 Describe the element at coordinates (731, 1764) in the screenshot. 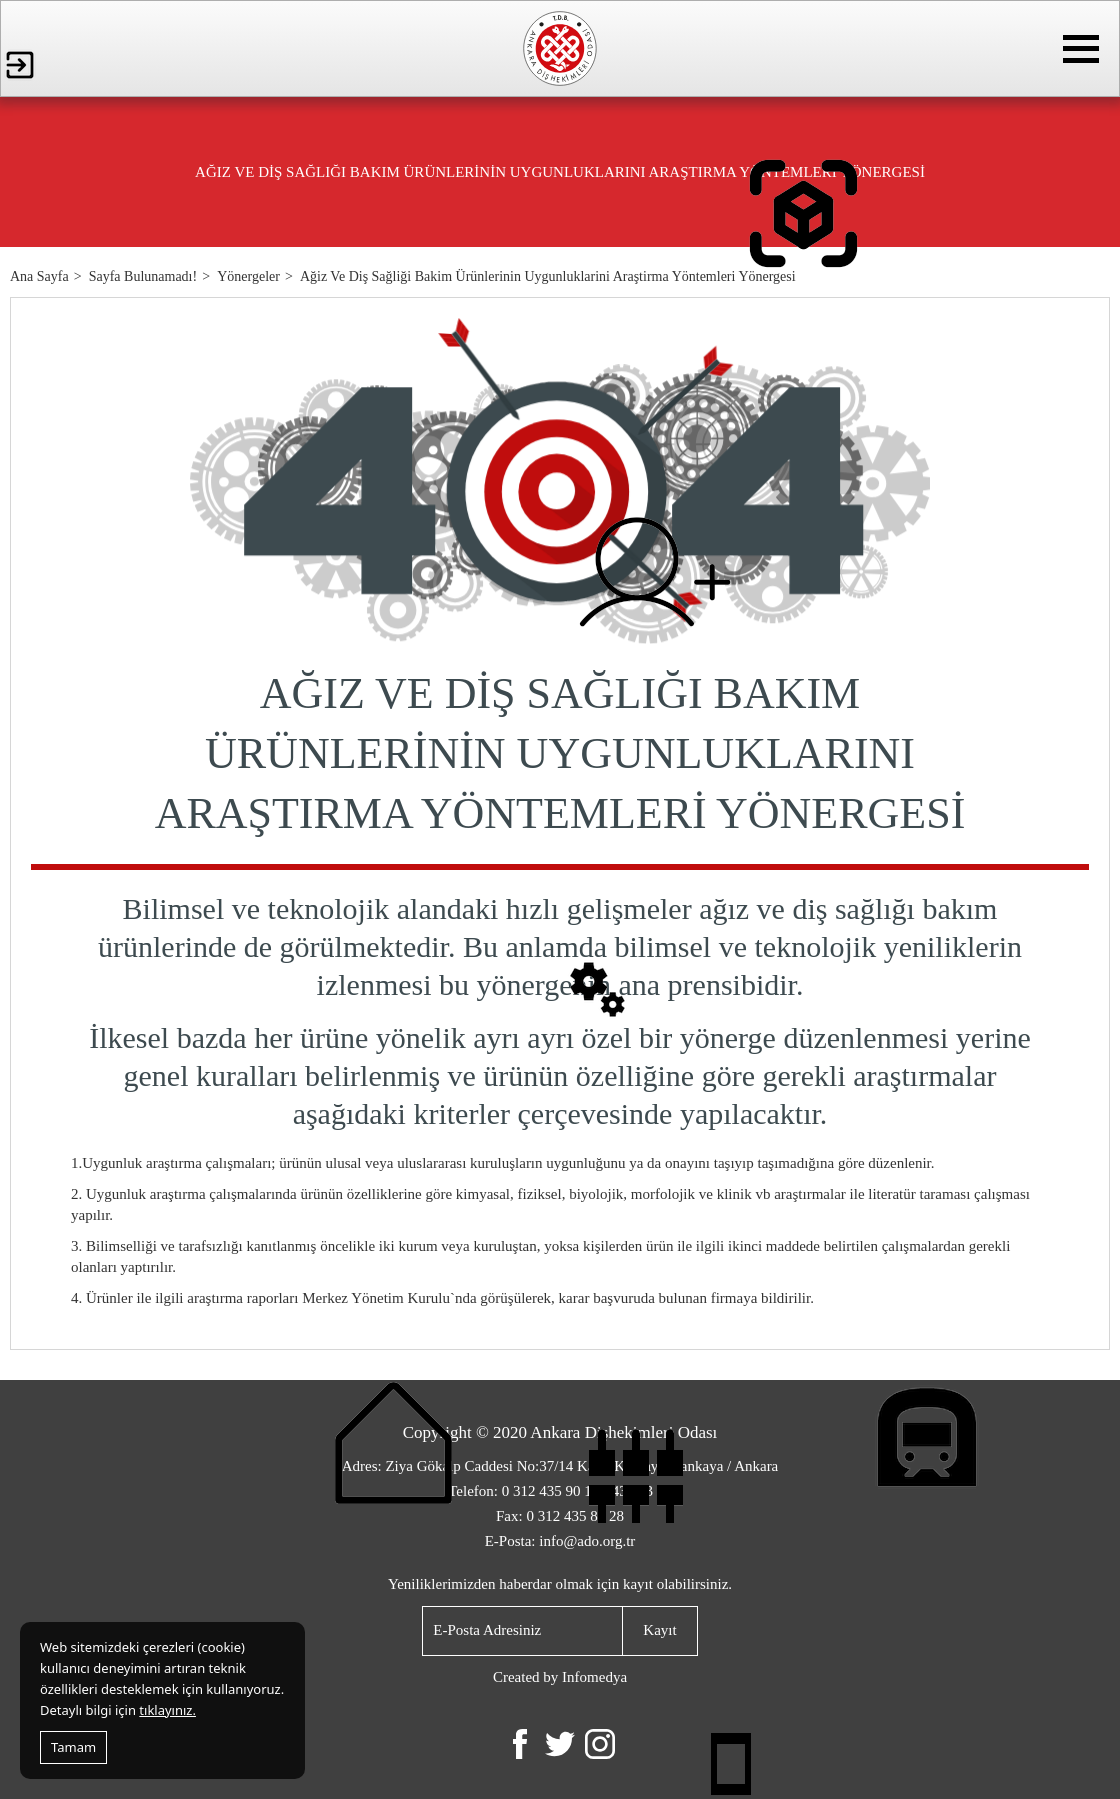

I see `set this device as primary phone` at that location.